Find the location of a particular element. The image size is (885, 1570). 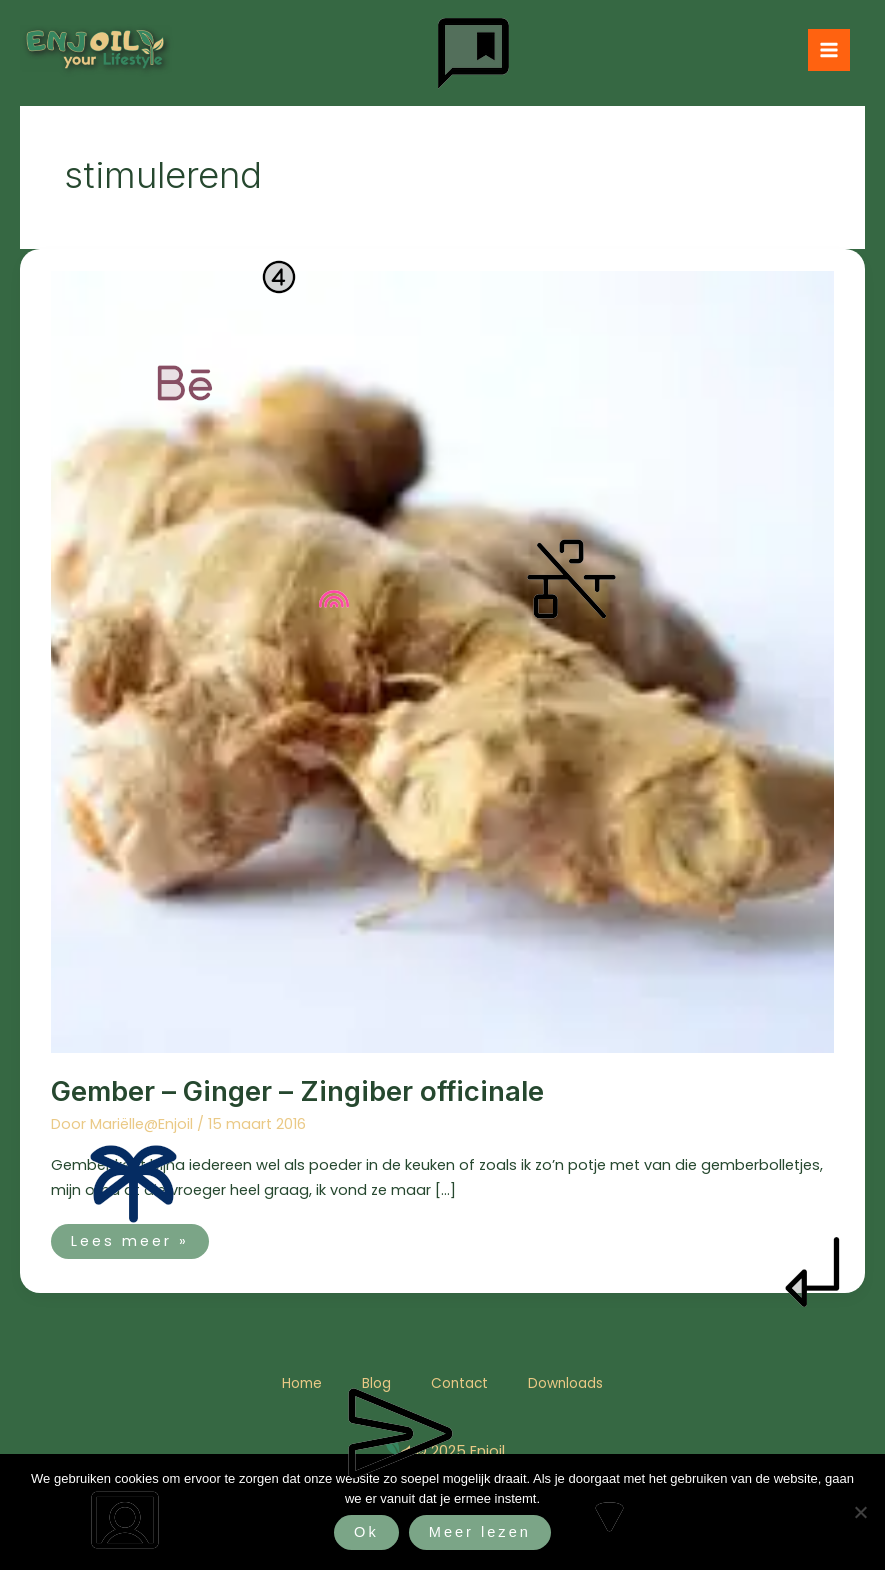

indicates weather conditions showing a rainbow is located at coordinates (334, 600).